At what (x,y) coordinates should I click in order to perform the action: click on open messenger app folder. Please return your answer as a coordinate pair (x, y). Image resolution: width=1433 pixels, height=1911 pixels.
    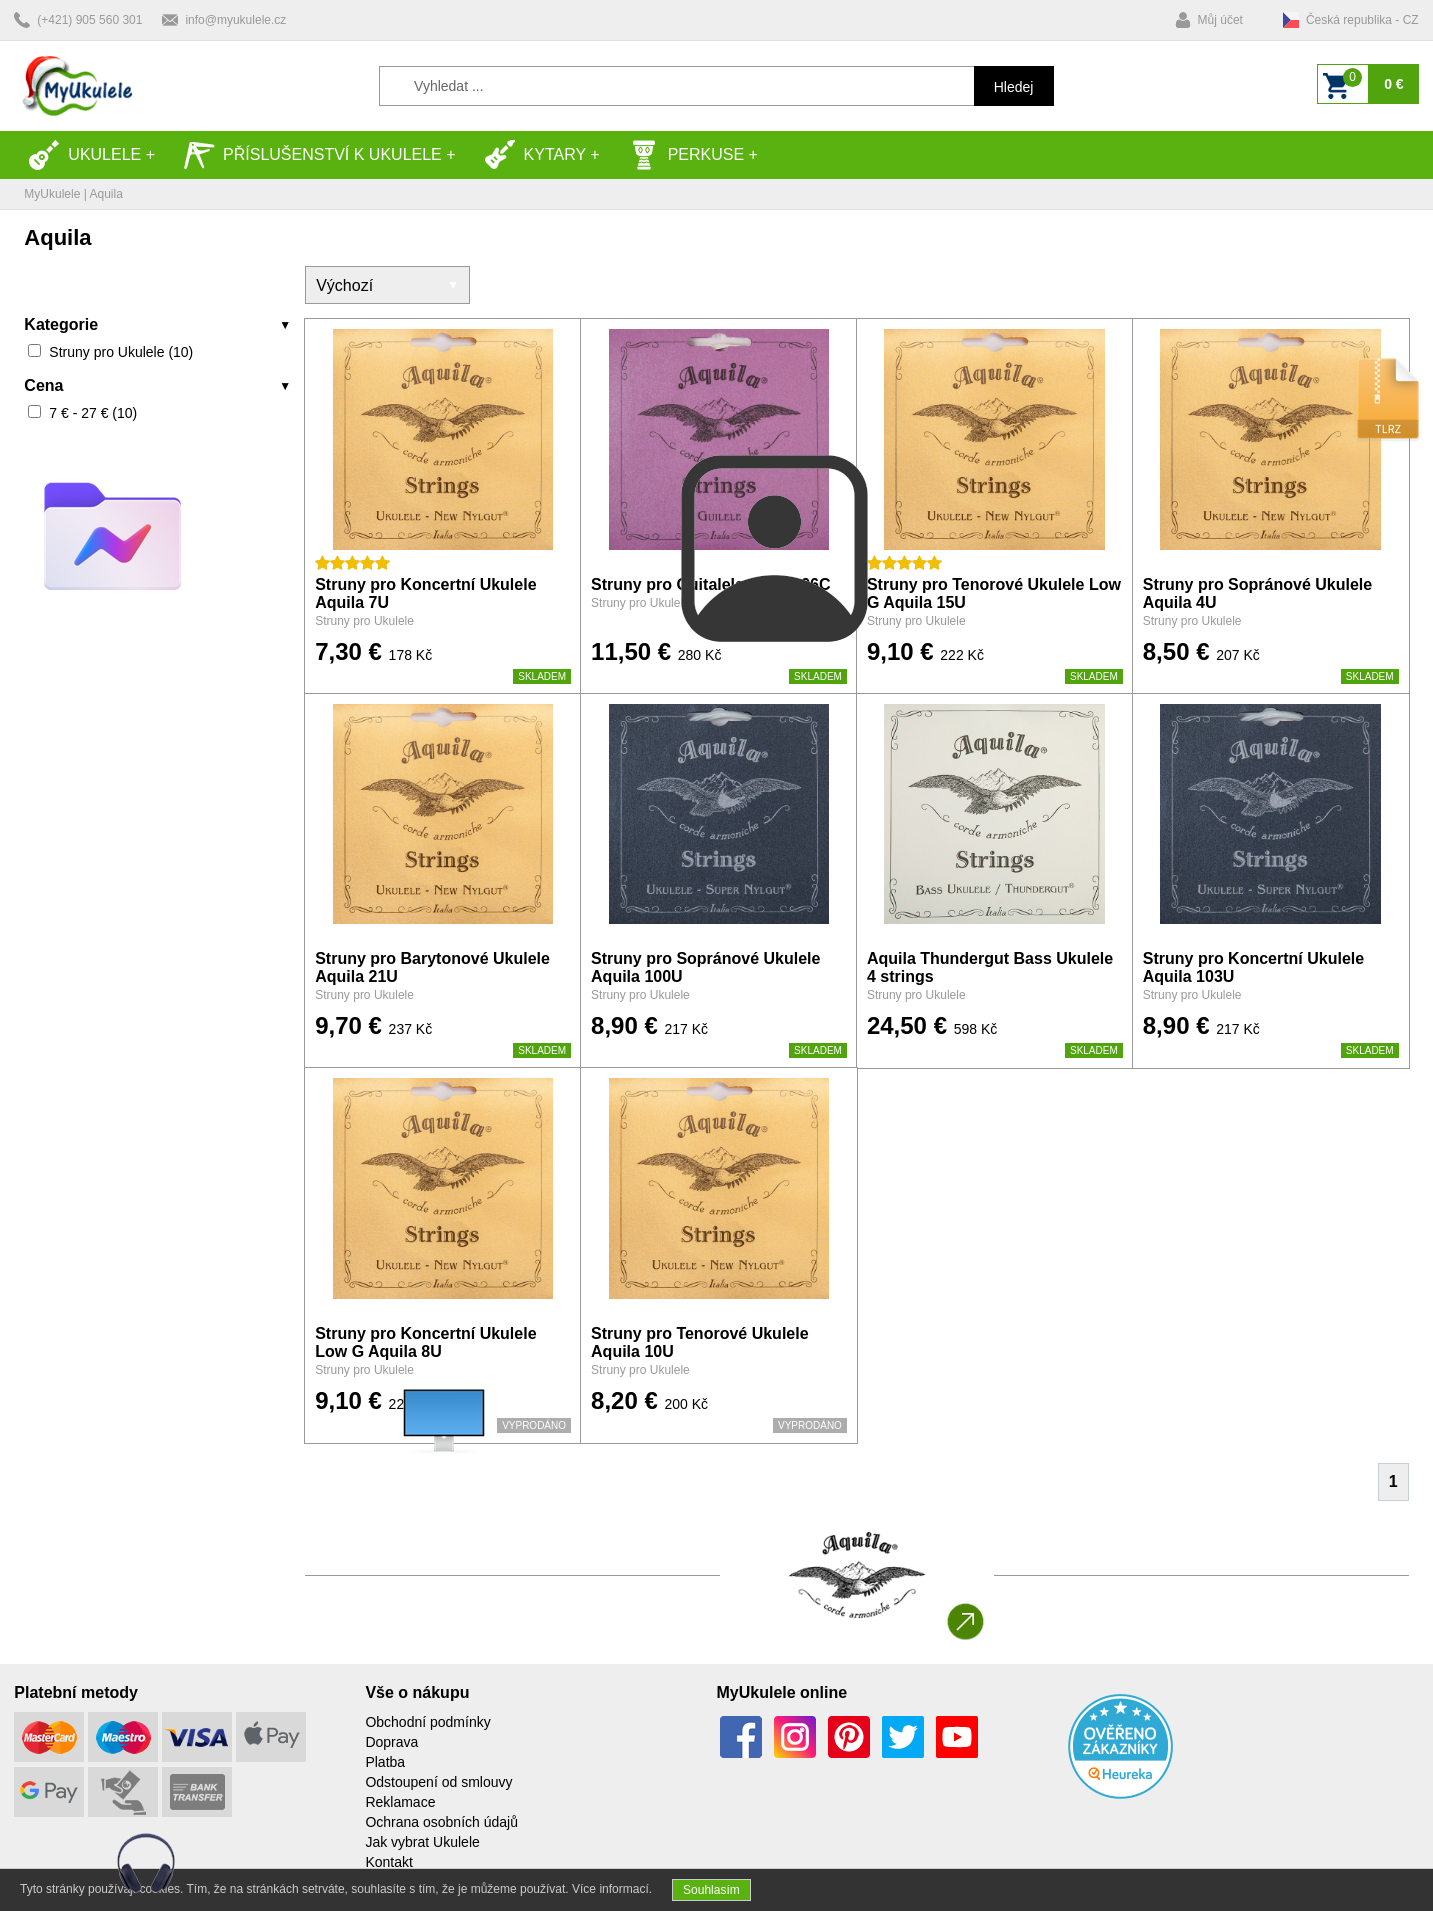
    Looking at the image, I should click on (112, 540).